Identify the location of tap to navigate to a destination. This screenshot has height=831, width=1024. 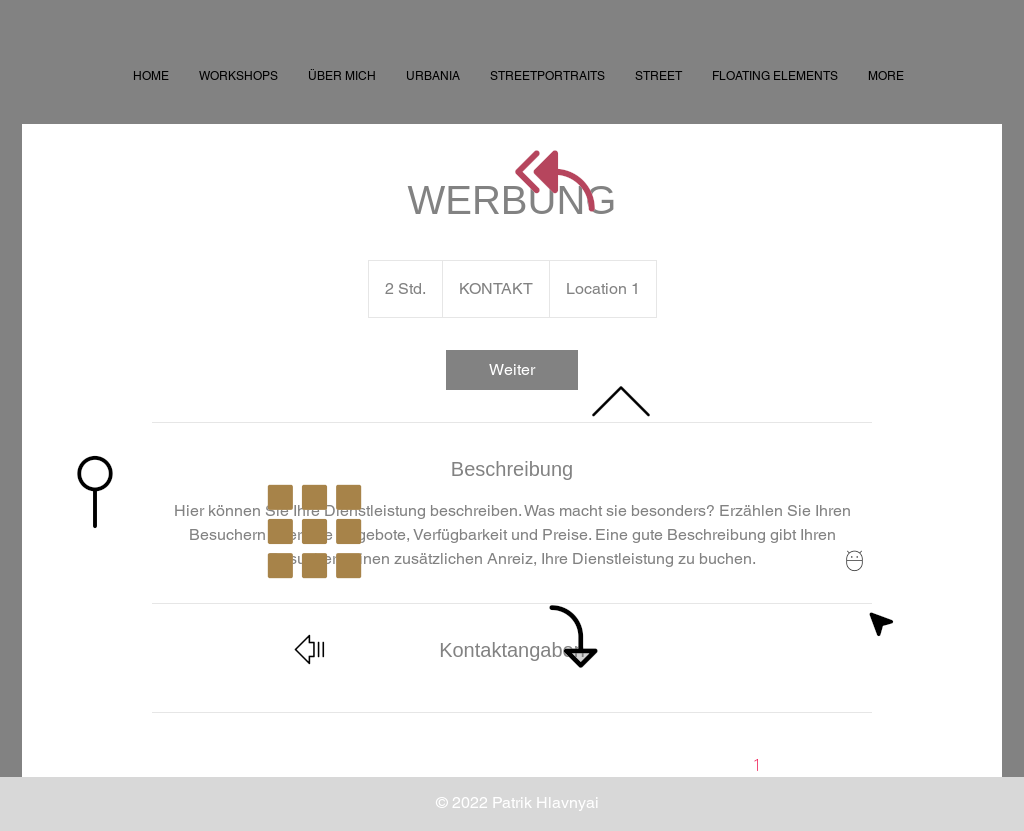
(879, 622).